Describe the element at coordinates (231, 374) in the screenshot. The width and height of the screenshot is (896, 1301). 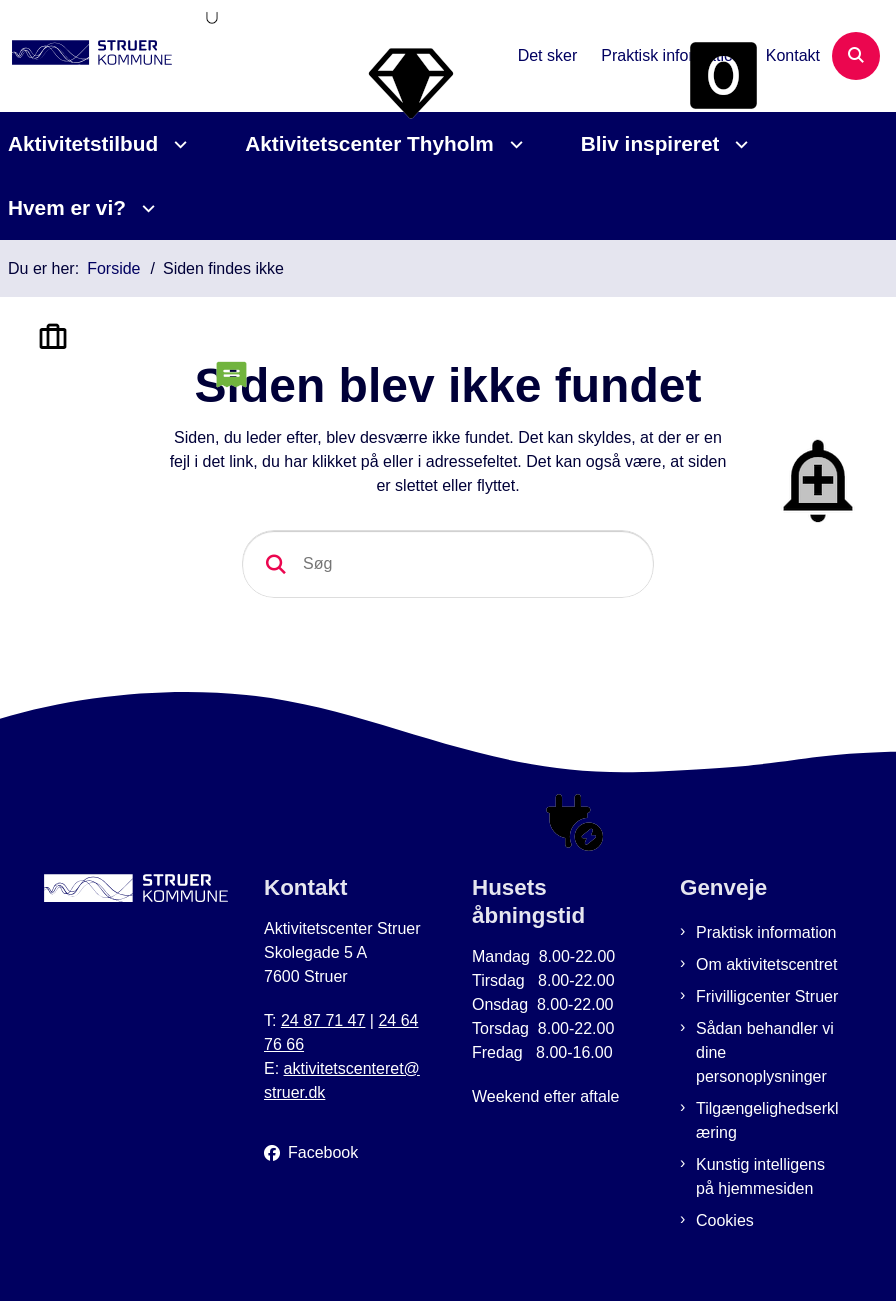
I see `view purchase receipt or transaction history` at that location.